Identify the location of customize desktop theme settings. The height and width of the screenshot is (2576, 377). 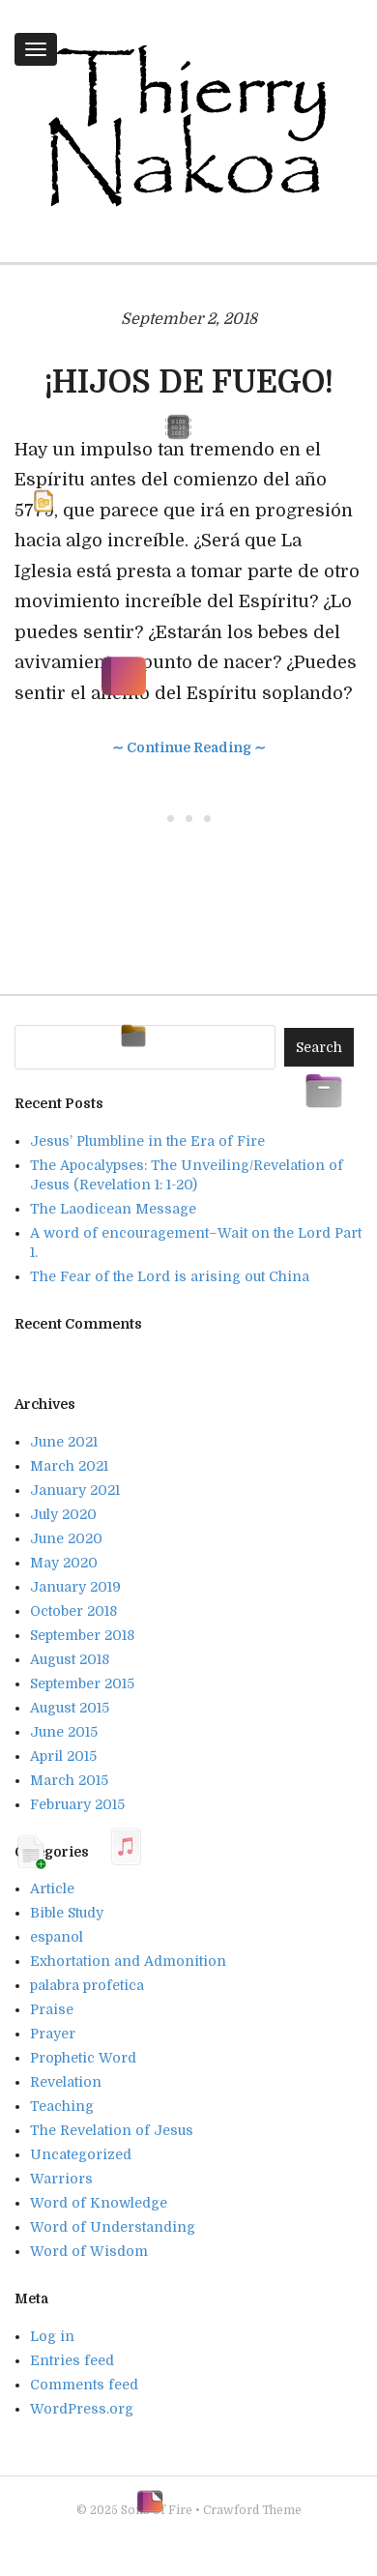
(150, 2502).